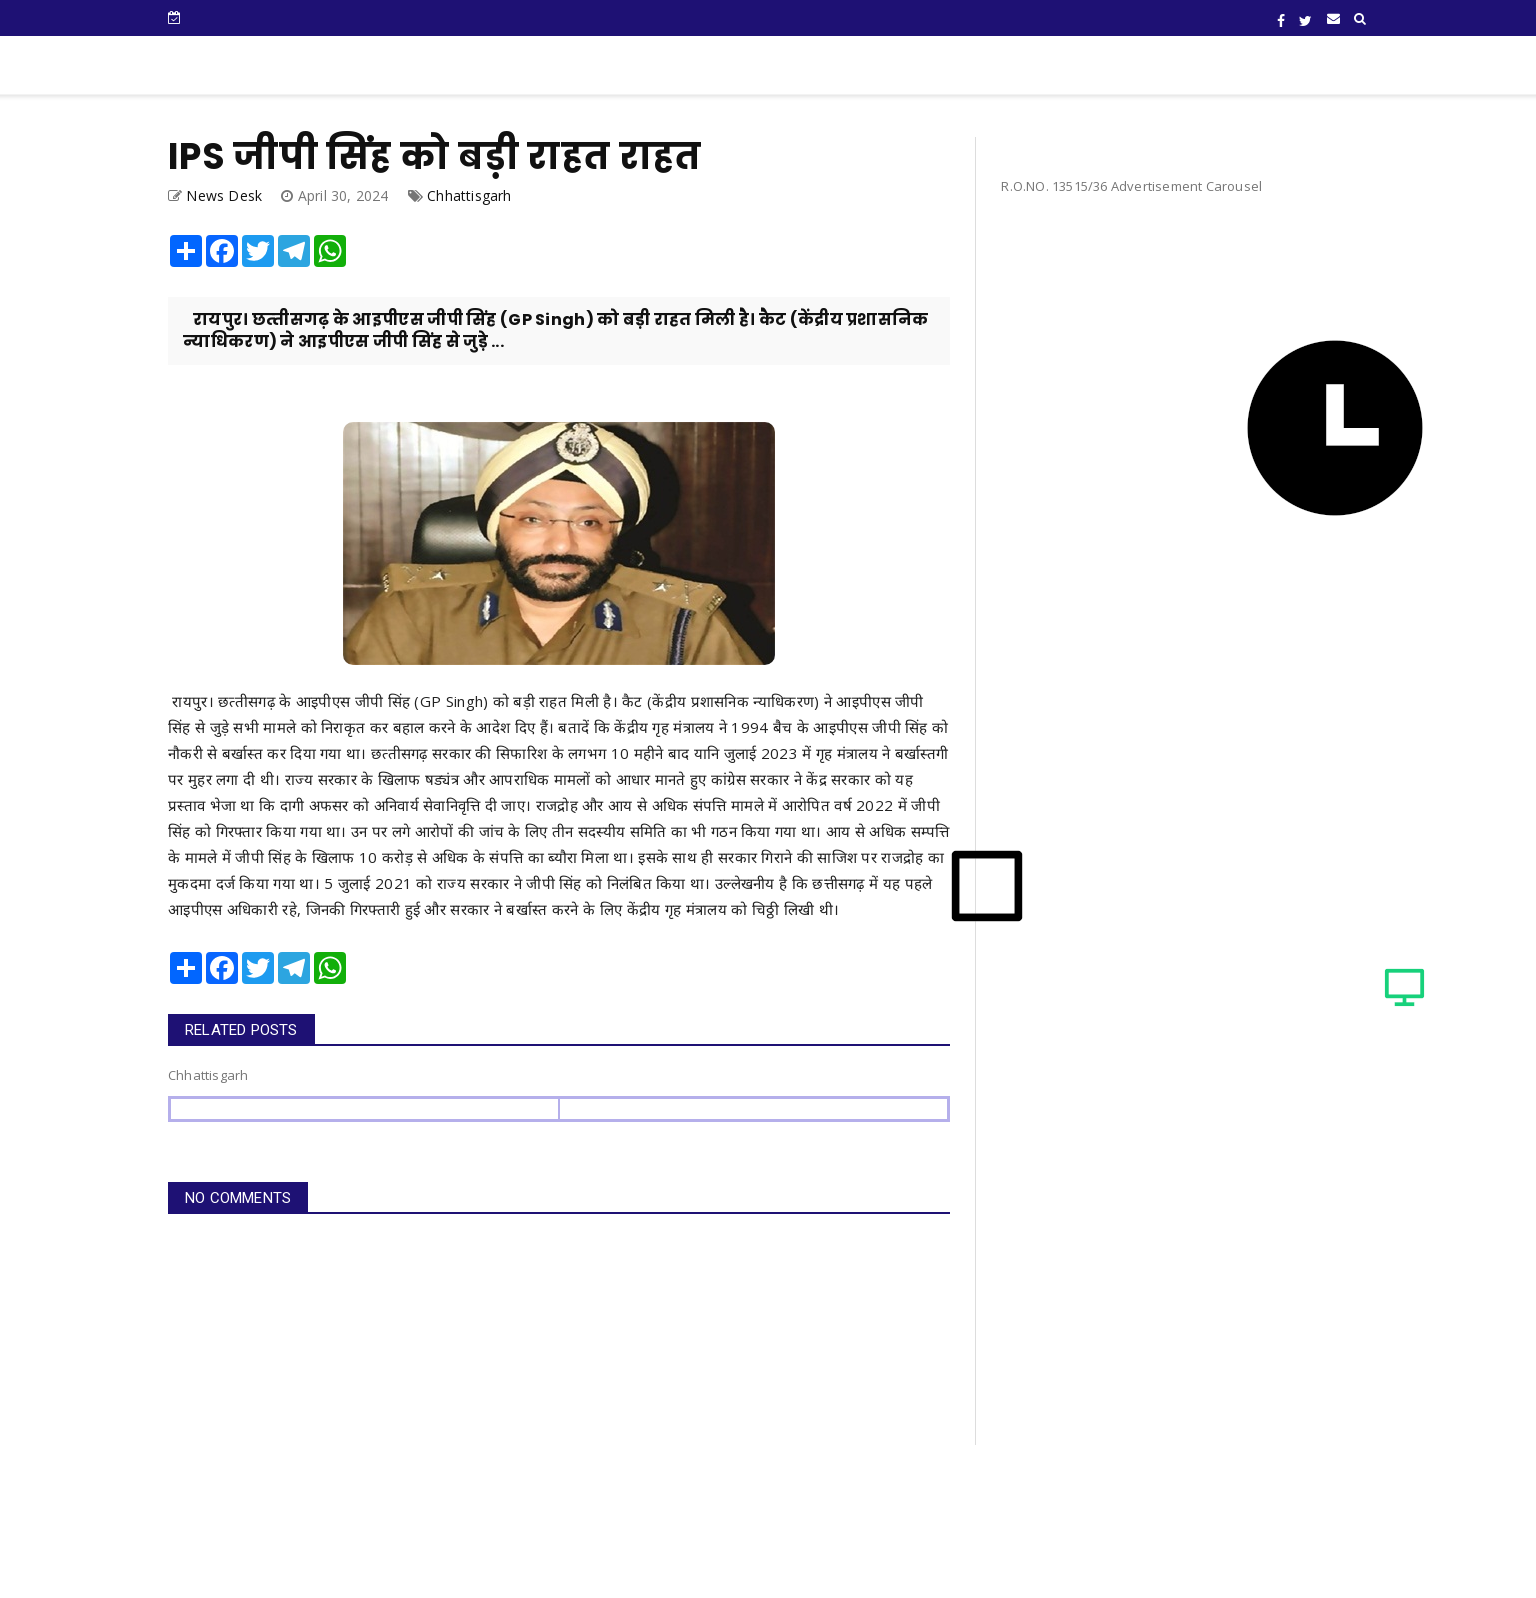 The width and height of the screenshot is (1536, 1598). I want to click on stop media playback, so click(987, 886).